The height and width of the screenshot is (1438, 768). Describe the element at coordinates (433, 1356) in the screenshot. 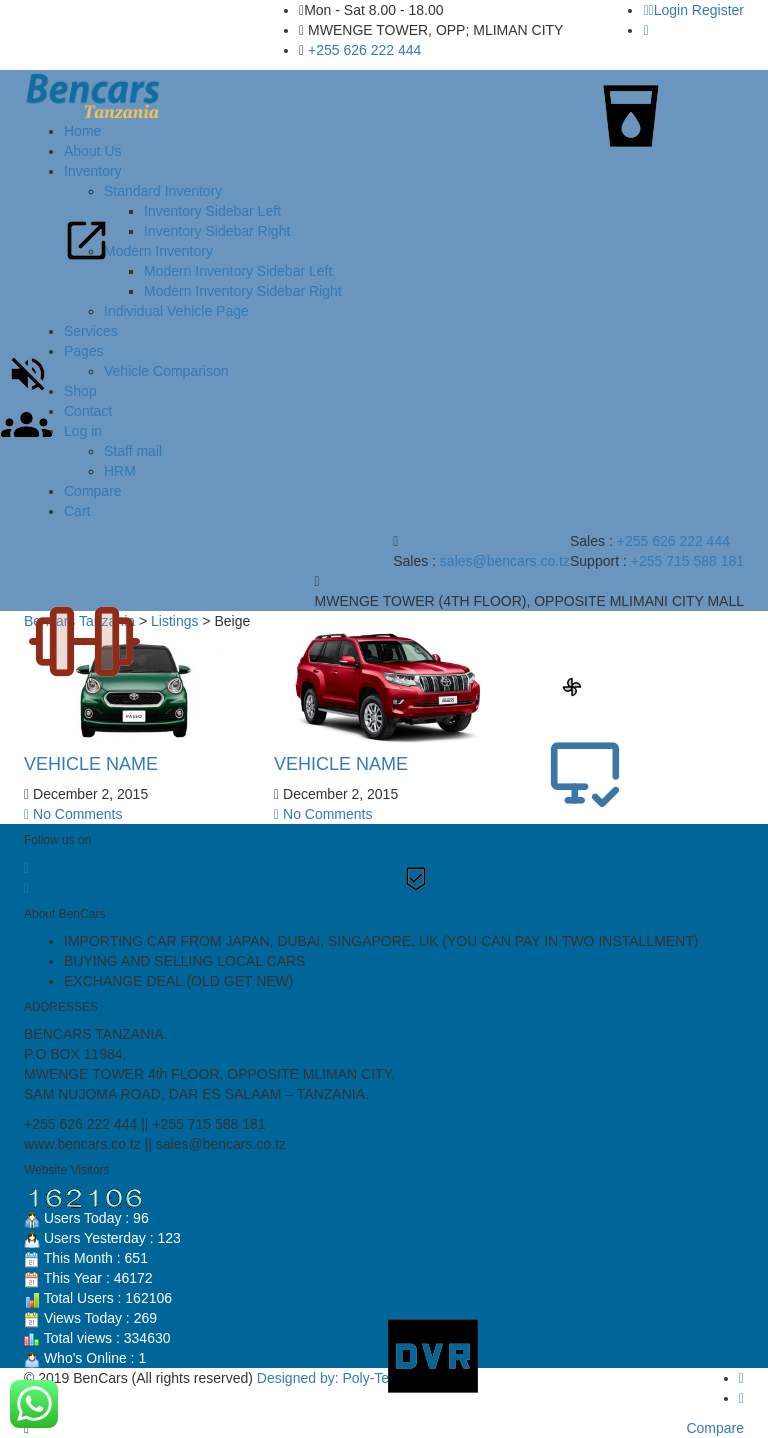

I see `access DVR recordings` at that location.